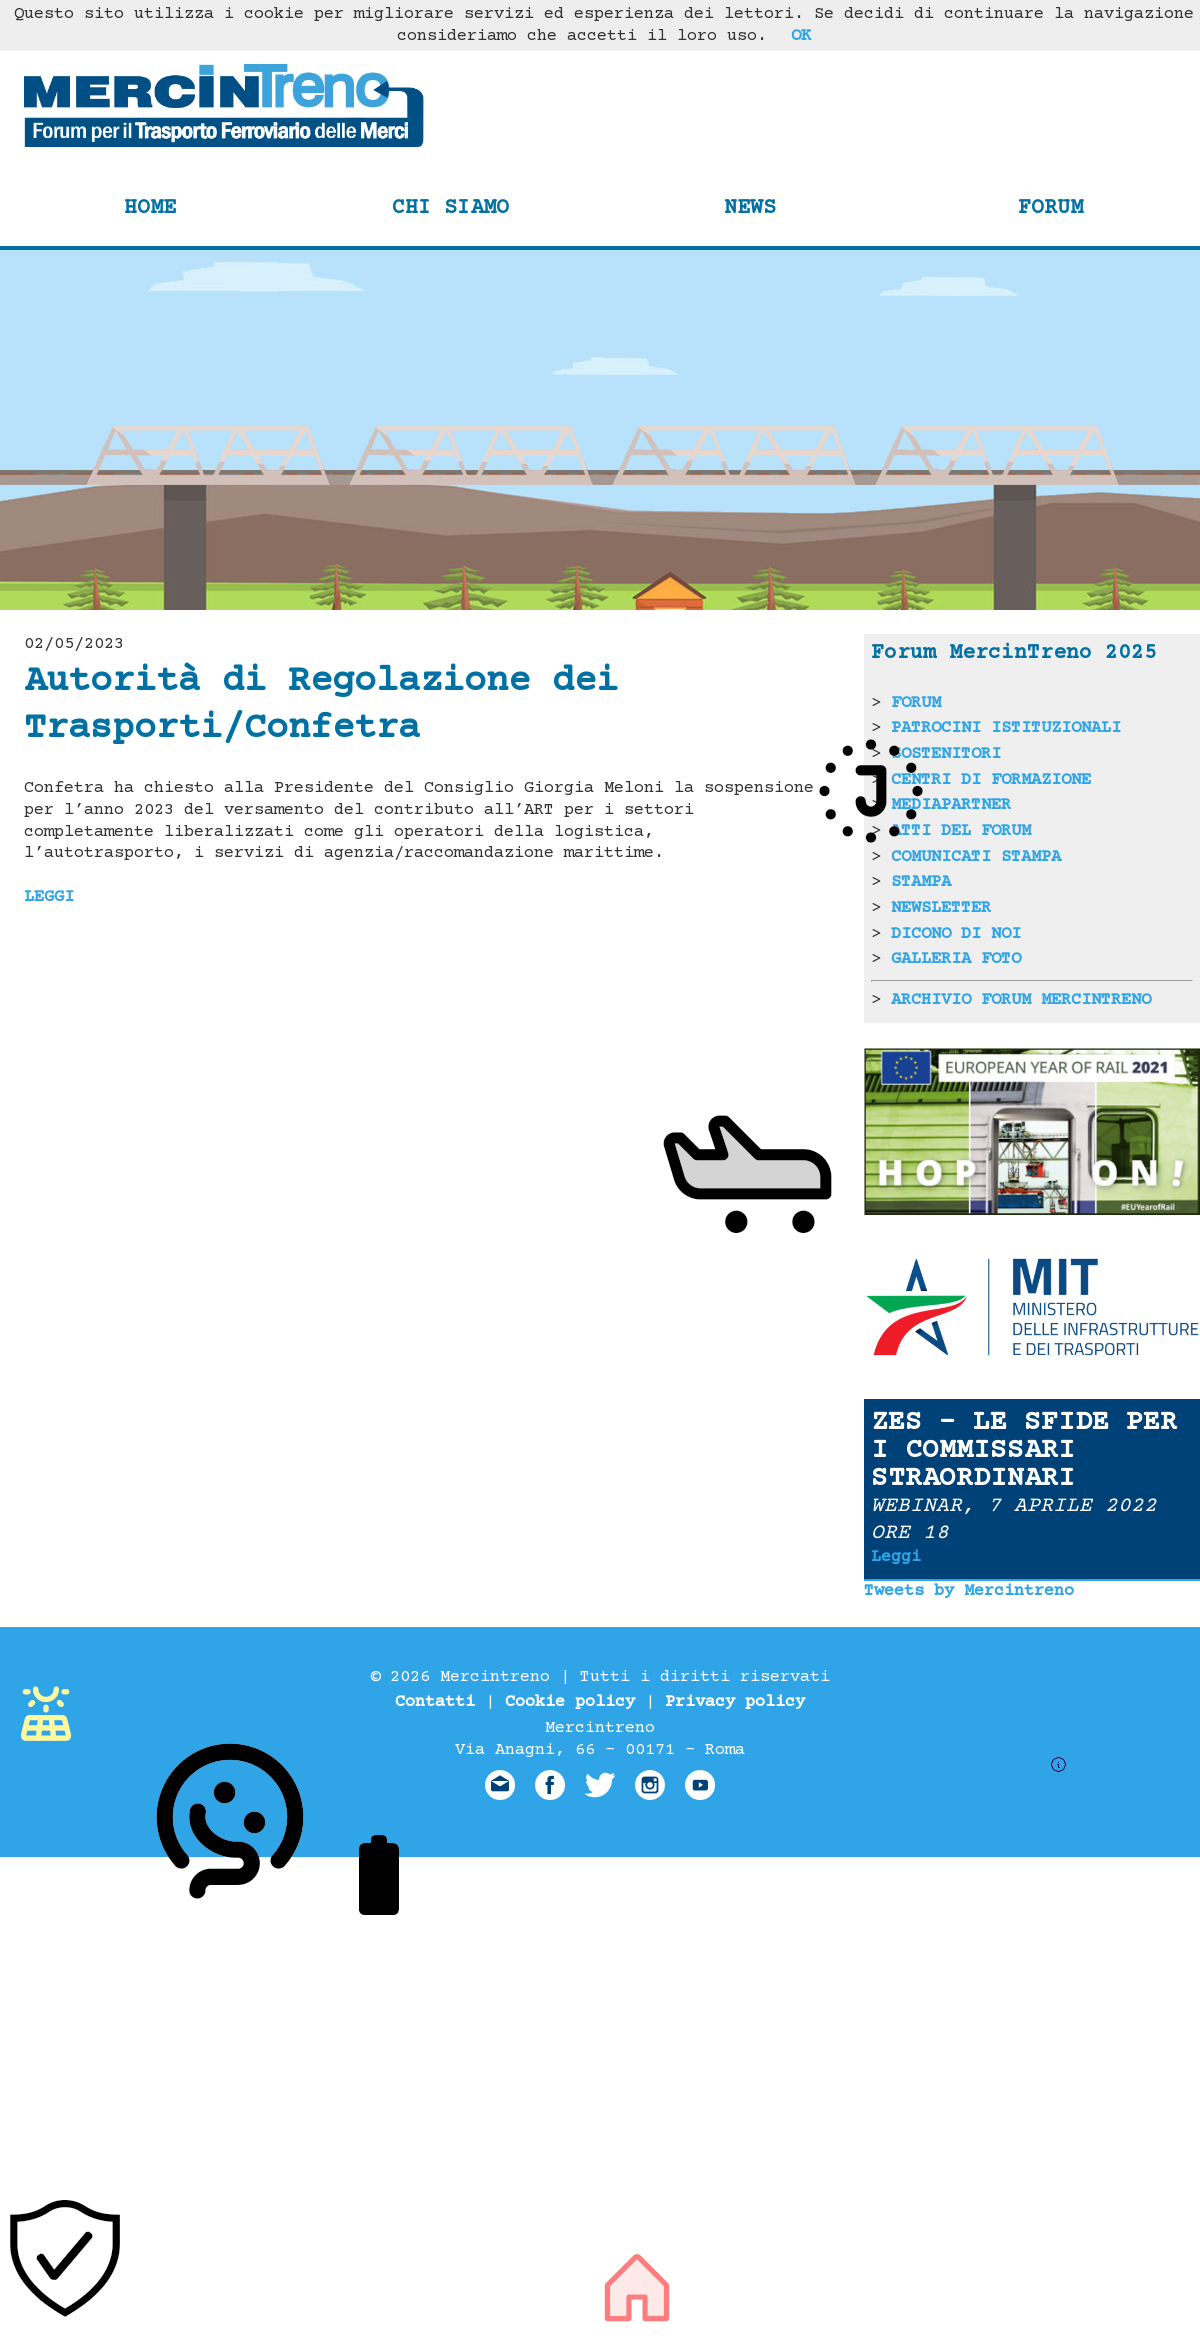 The height and width of the screenshot is (2349, 1200). What do you see at coordinates (379, 1875) in the screenshot?
I see `indicates battery is fully charged` at bounding box center [379, 1875].